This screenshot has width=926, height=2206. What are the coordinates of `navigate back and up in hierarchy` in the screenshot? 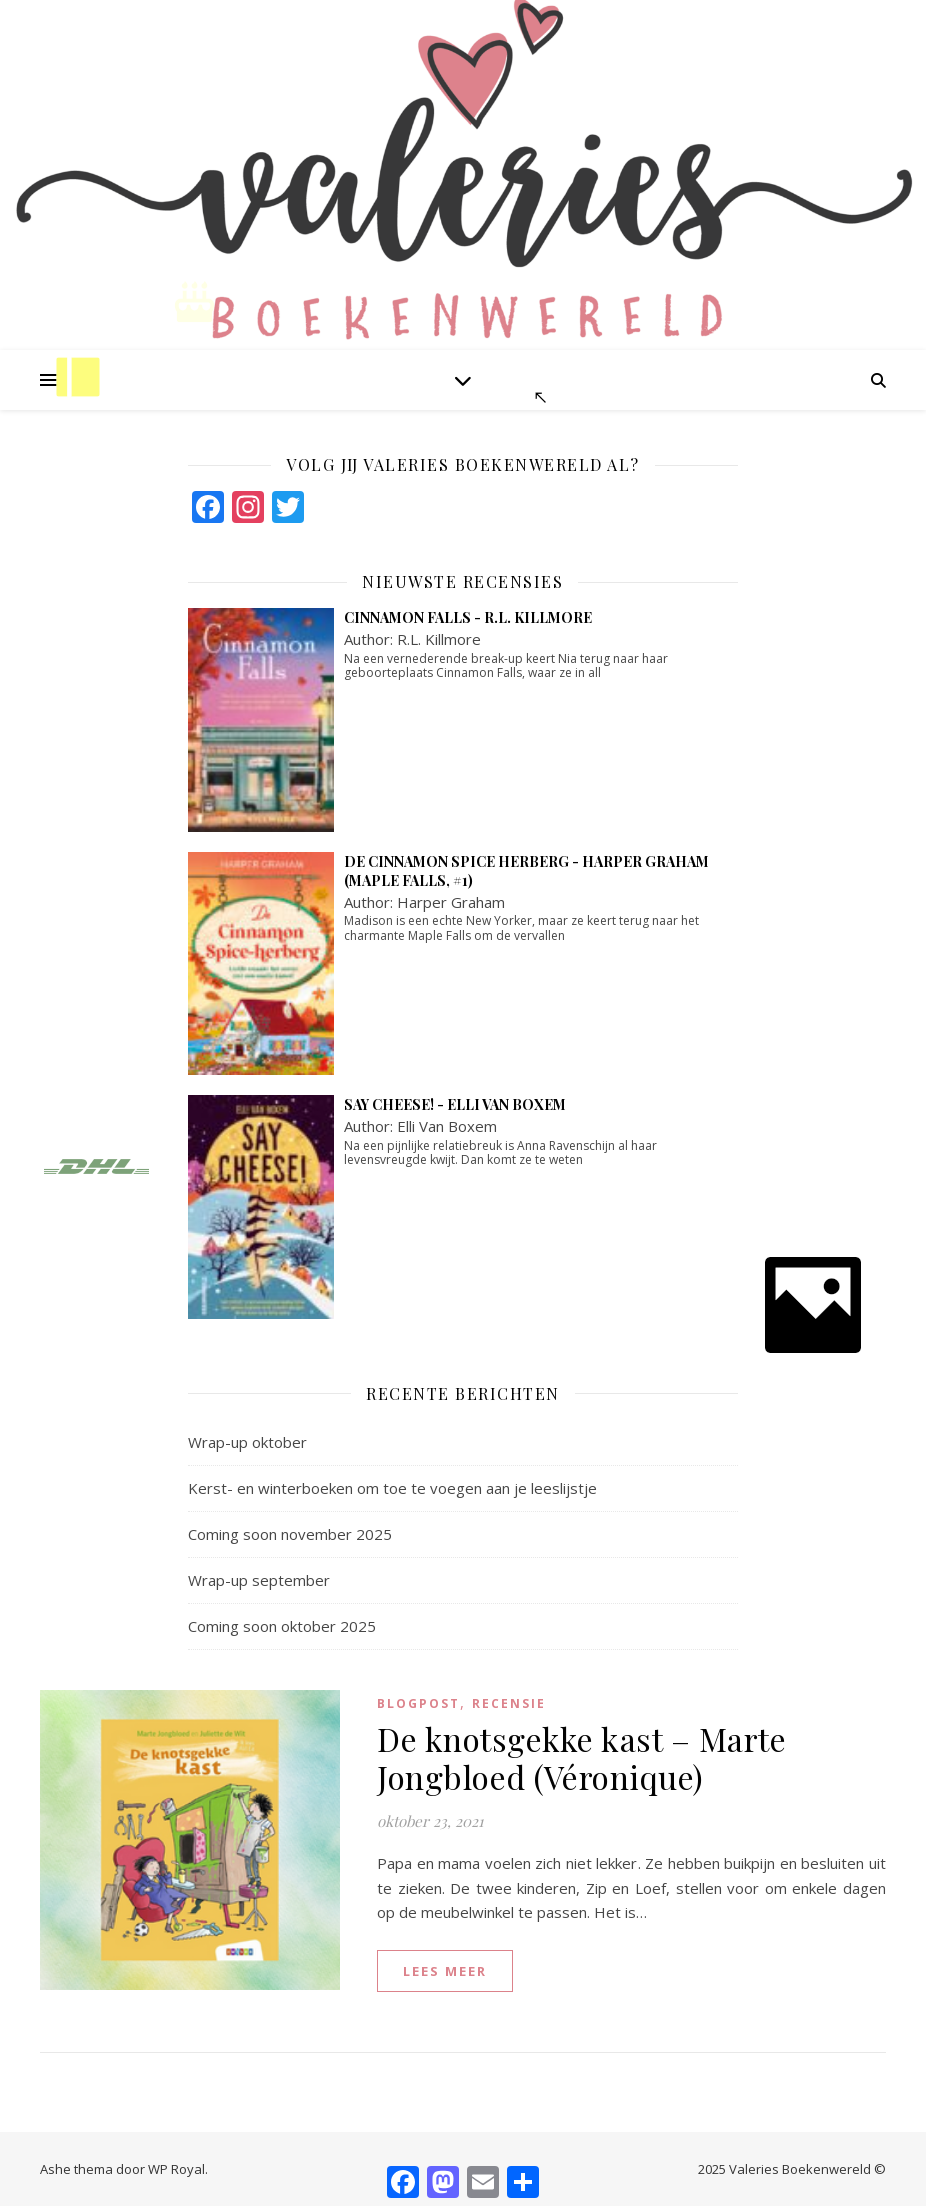 It's located at (540, 397).